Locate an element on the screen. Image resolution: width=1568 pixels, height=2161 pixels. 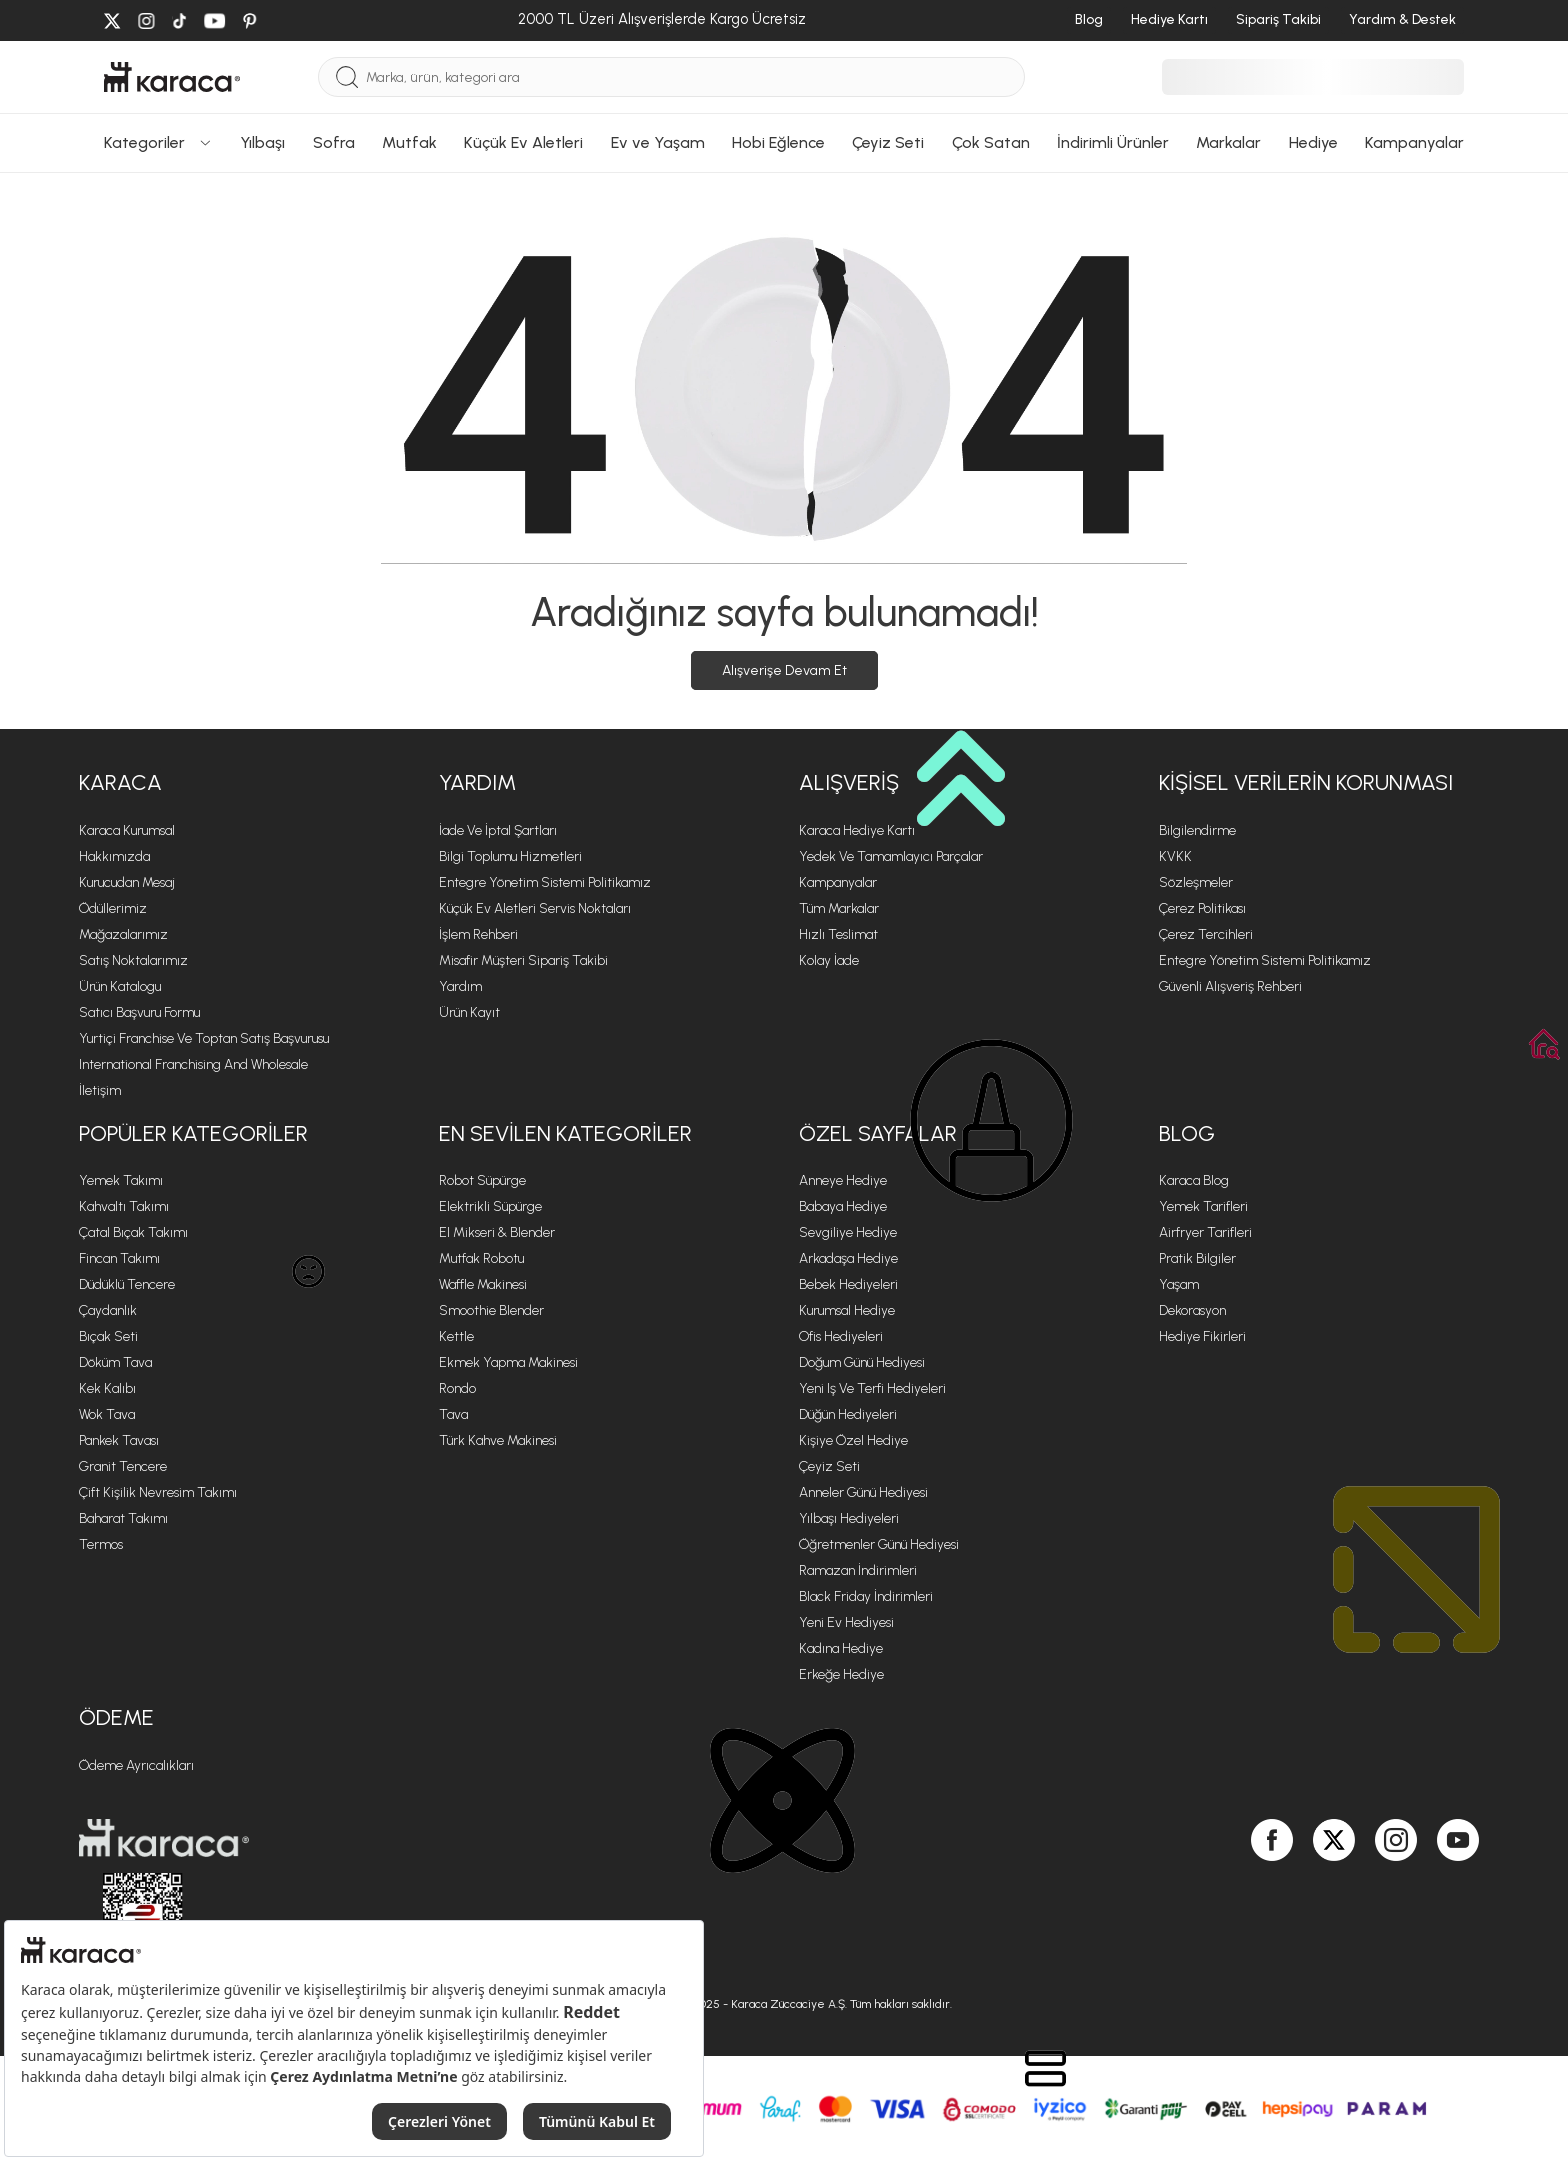
marker or highlighter tool is located at coordinates (991, 1120).